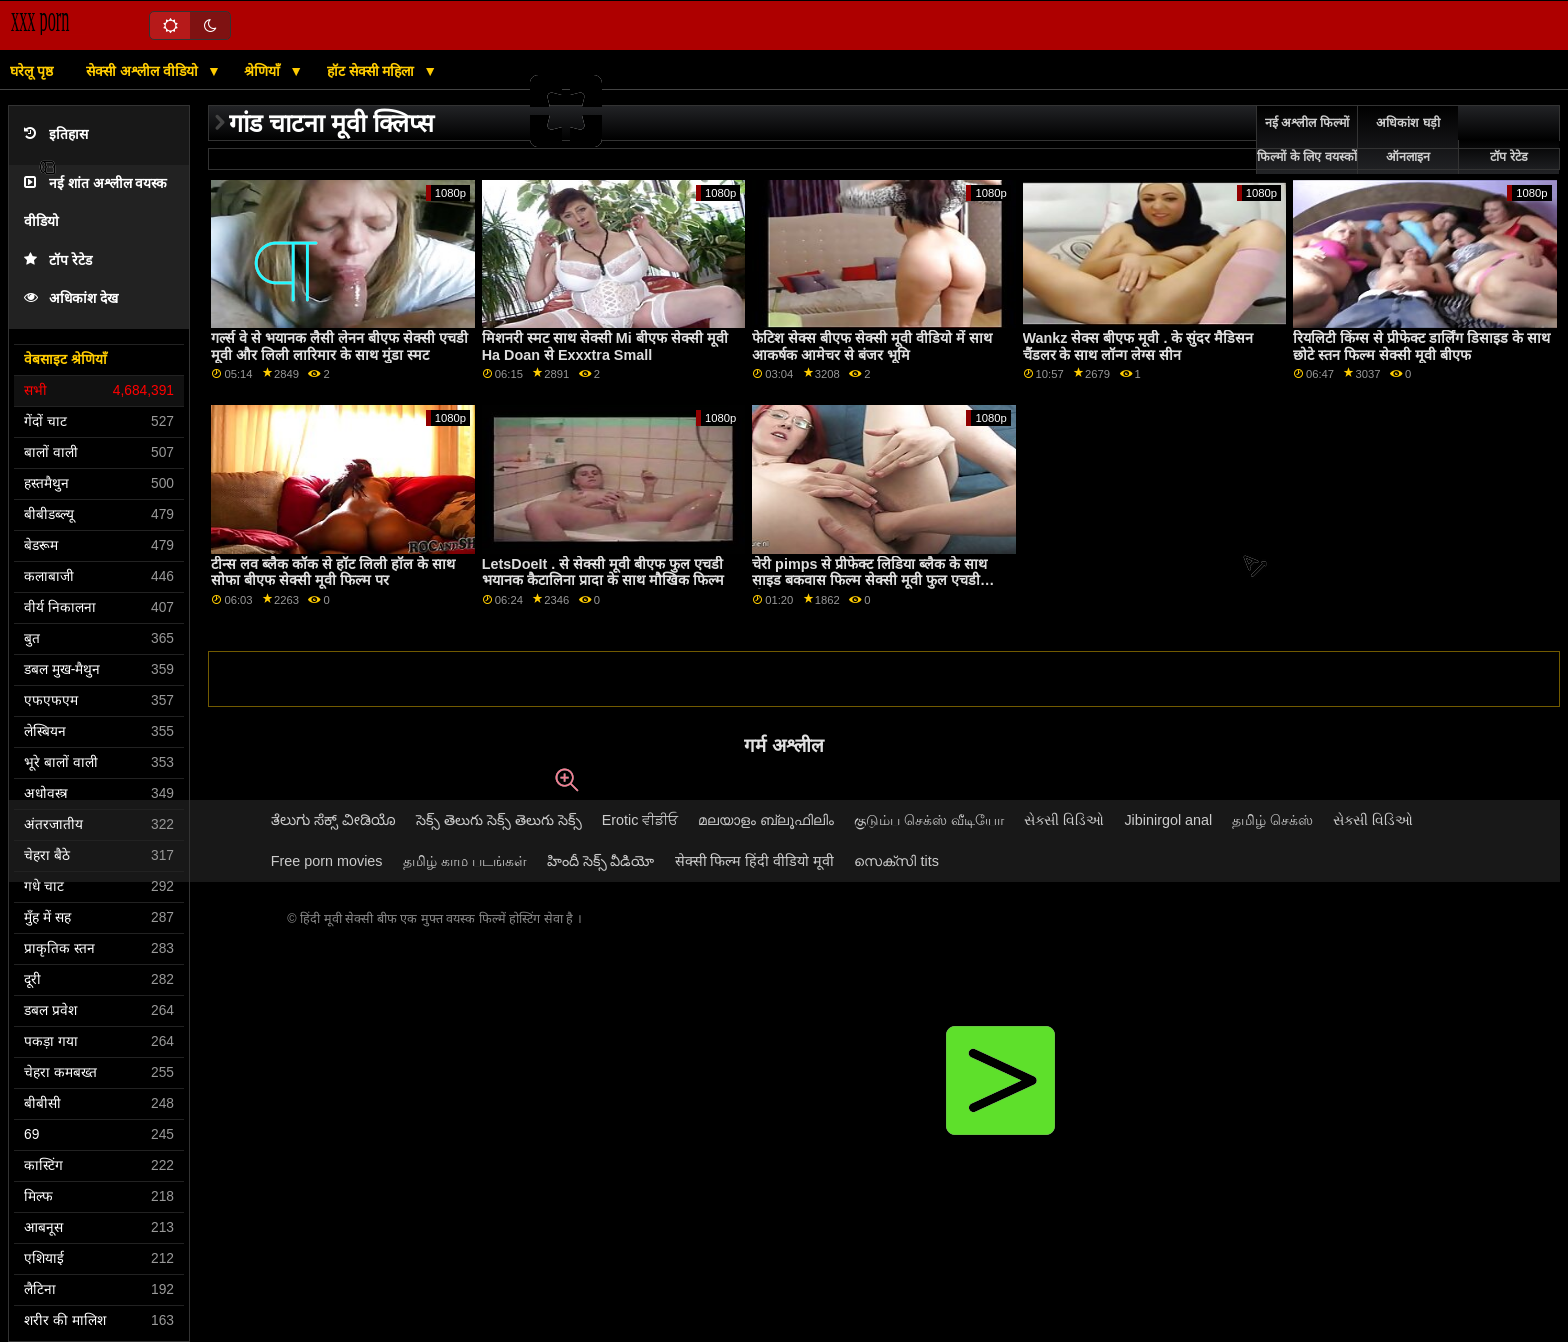 The width and height of the screenshot is (1568, 1342). What do you see at coordinates (567, 780) in the screenshot?
I see `zoom in on the current view` at bounding box center [567, 780].